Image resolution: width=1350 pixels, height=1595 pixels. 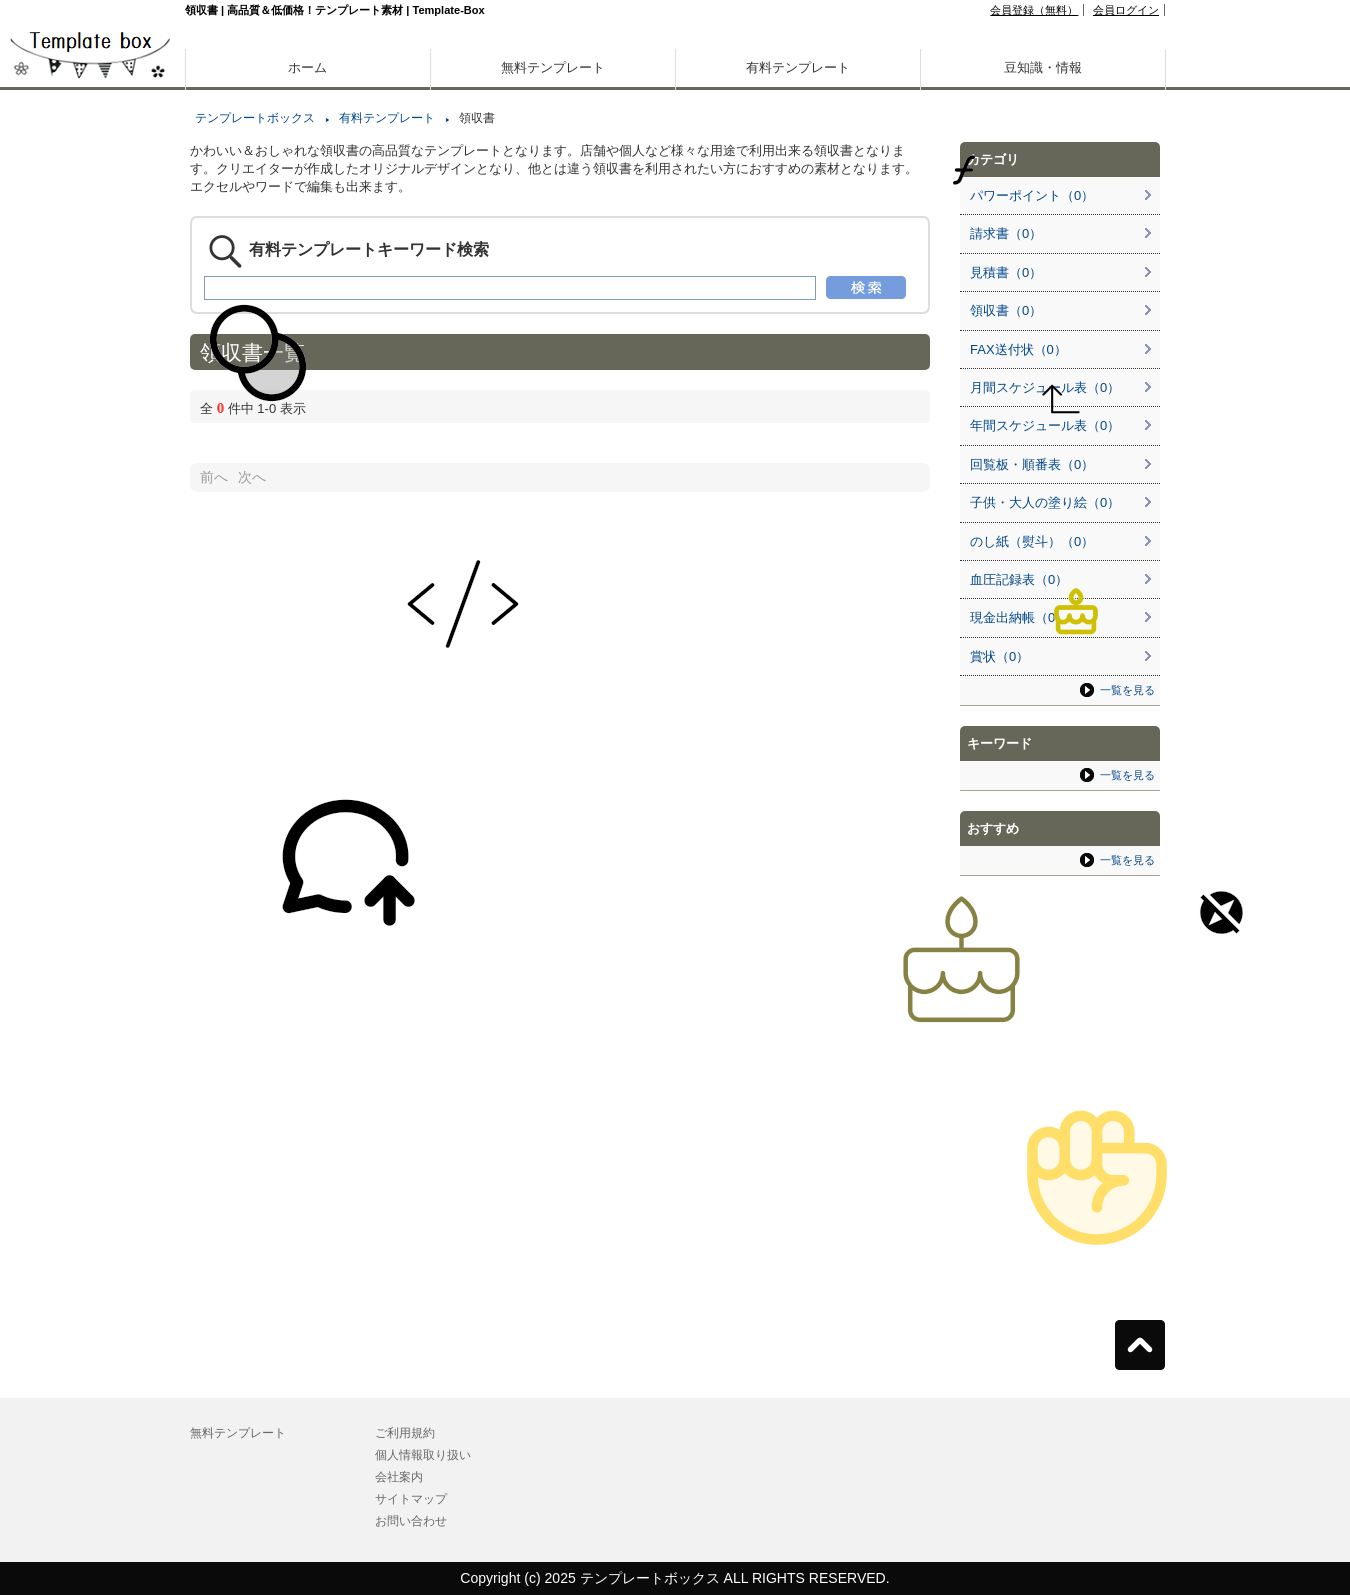 I want to click on view or edit source code, so click(x=463, y=604).